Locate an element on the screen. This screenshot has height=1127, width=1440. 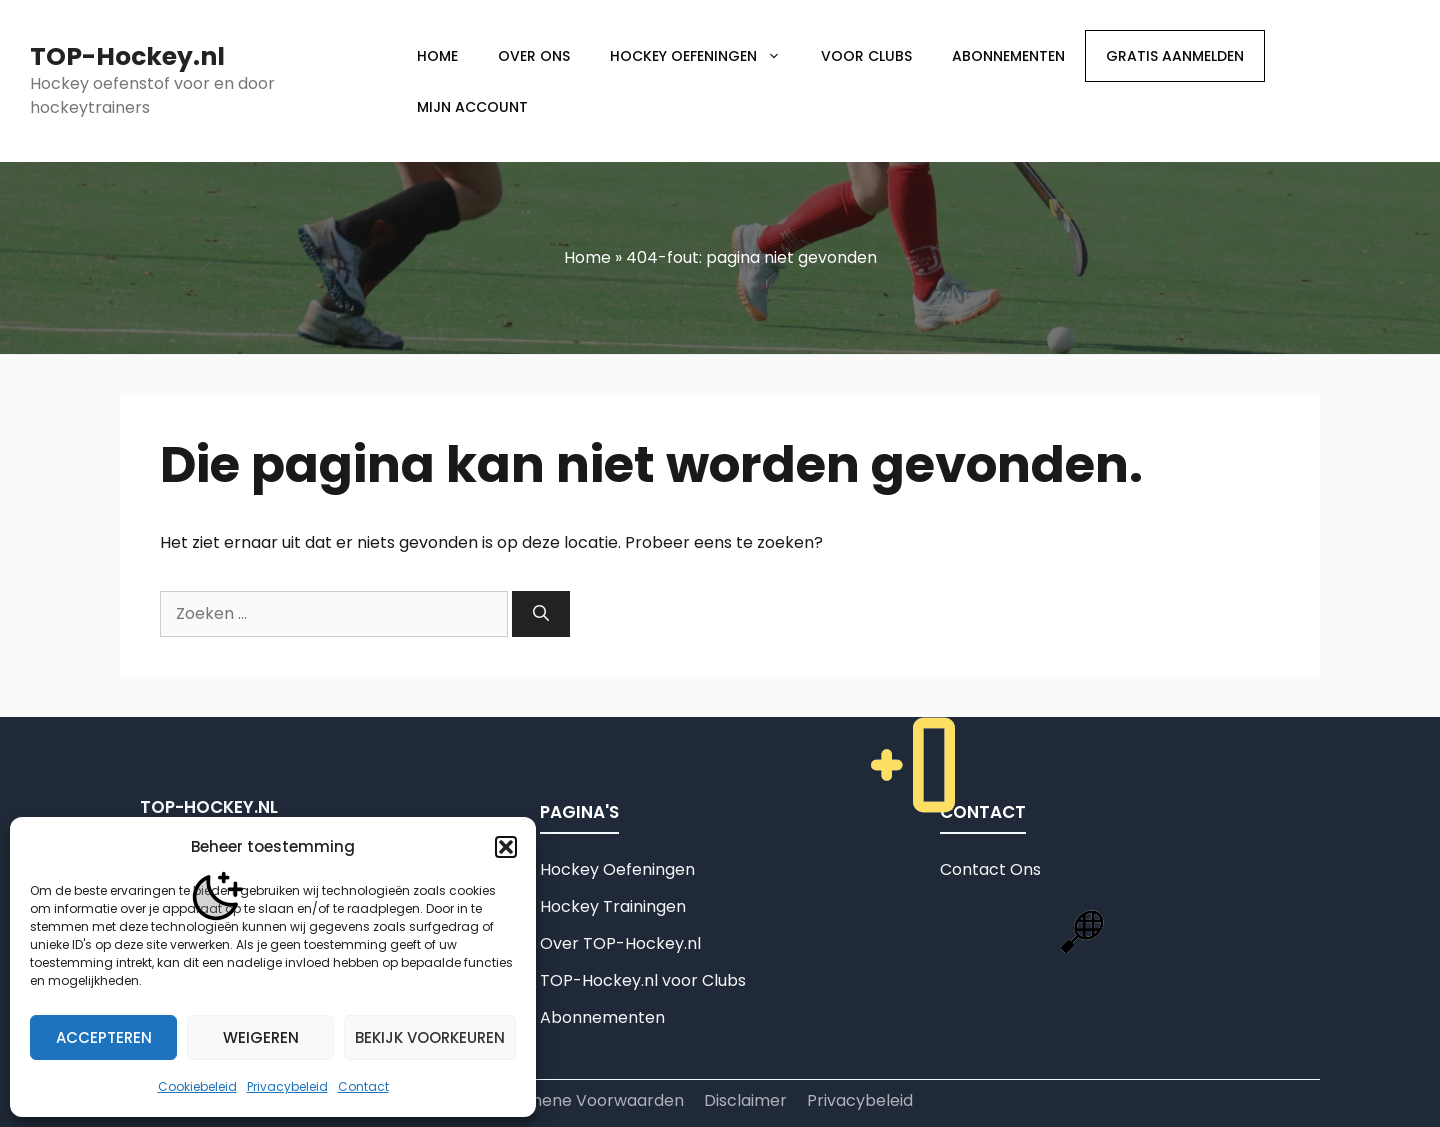
toggle dark mode or night theme is located at coordinates (216, 897).